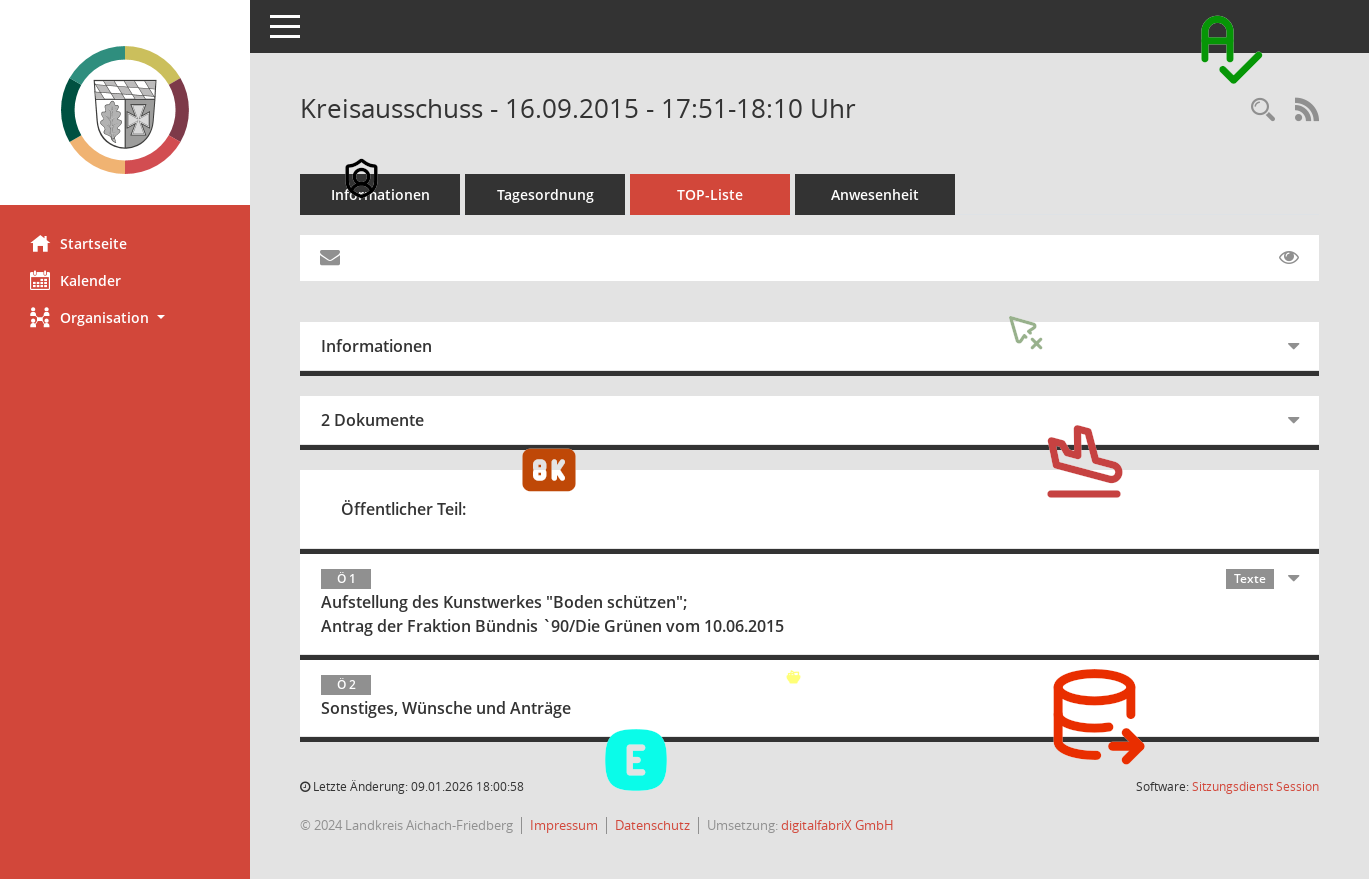 The image size is (1369, 879). Describe the element at coordinates (793, 676) in the screenshot. I see `view healthy meal options` at that location.